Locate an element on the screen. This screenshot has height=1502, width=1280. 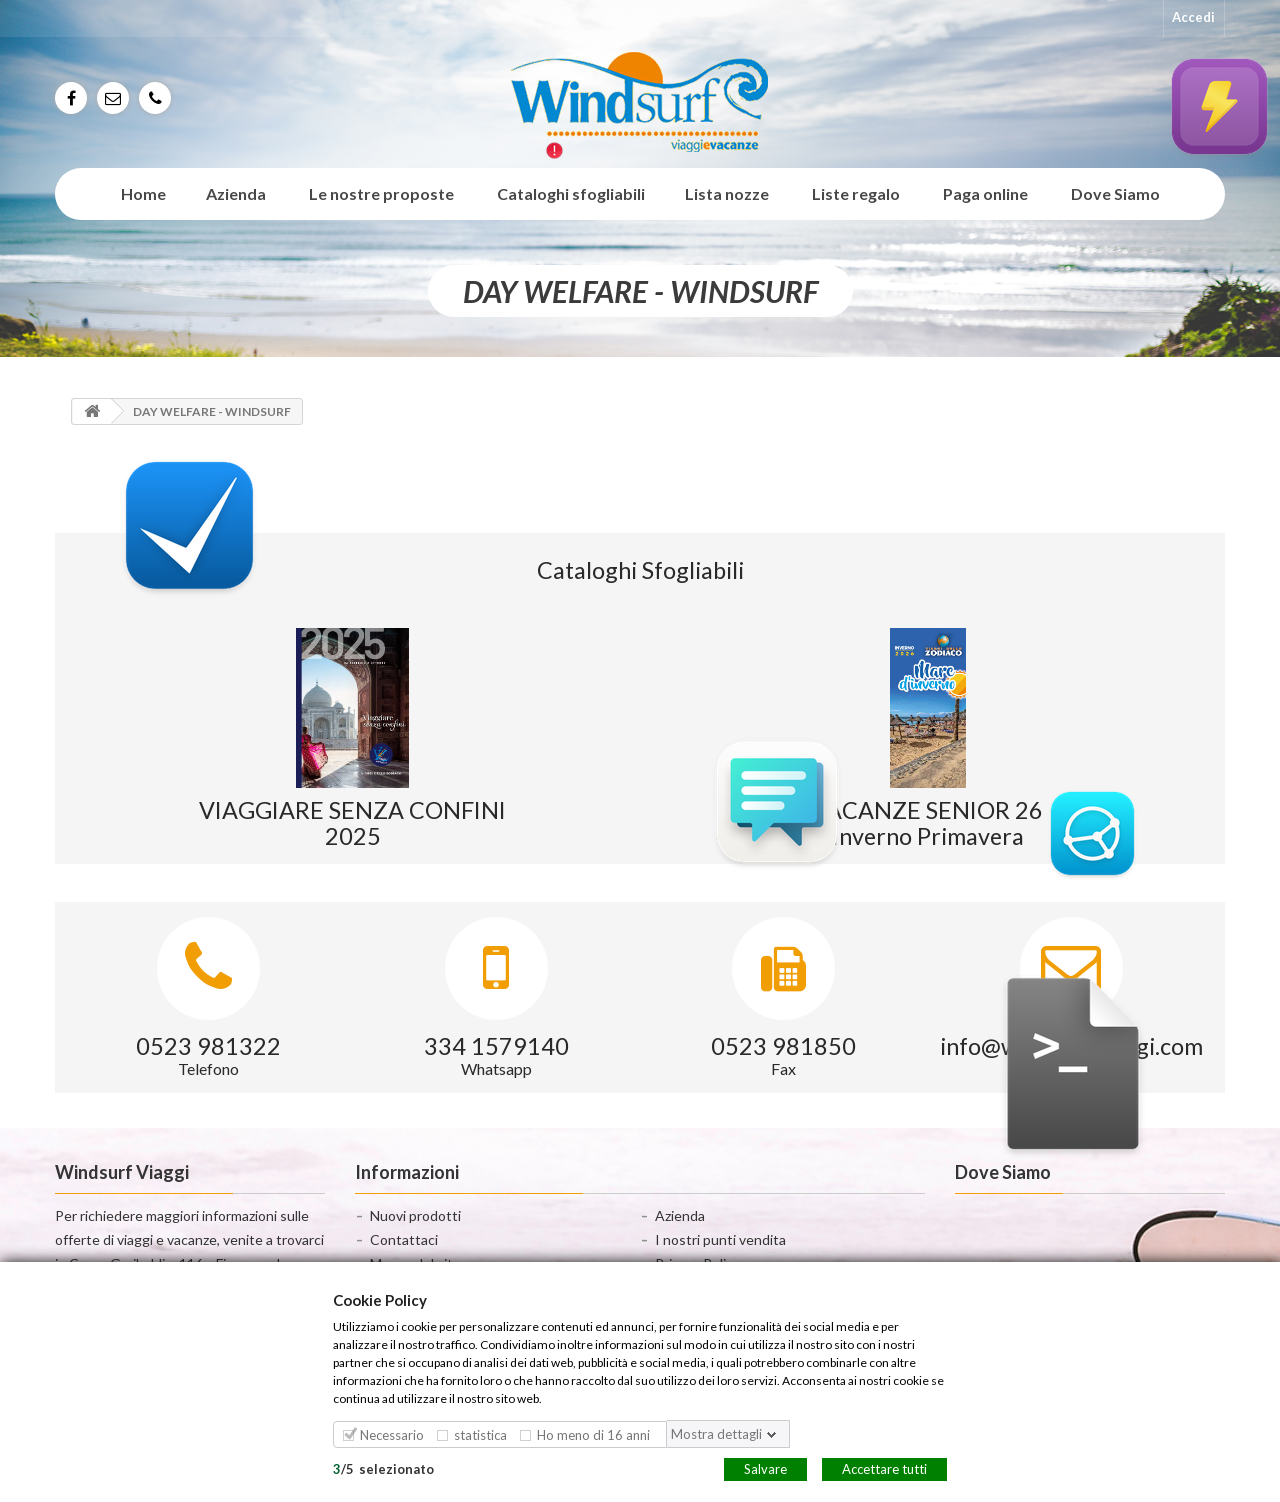
open Super Productivity app is located at coordinates (189, 525).